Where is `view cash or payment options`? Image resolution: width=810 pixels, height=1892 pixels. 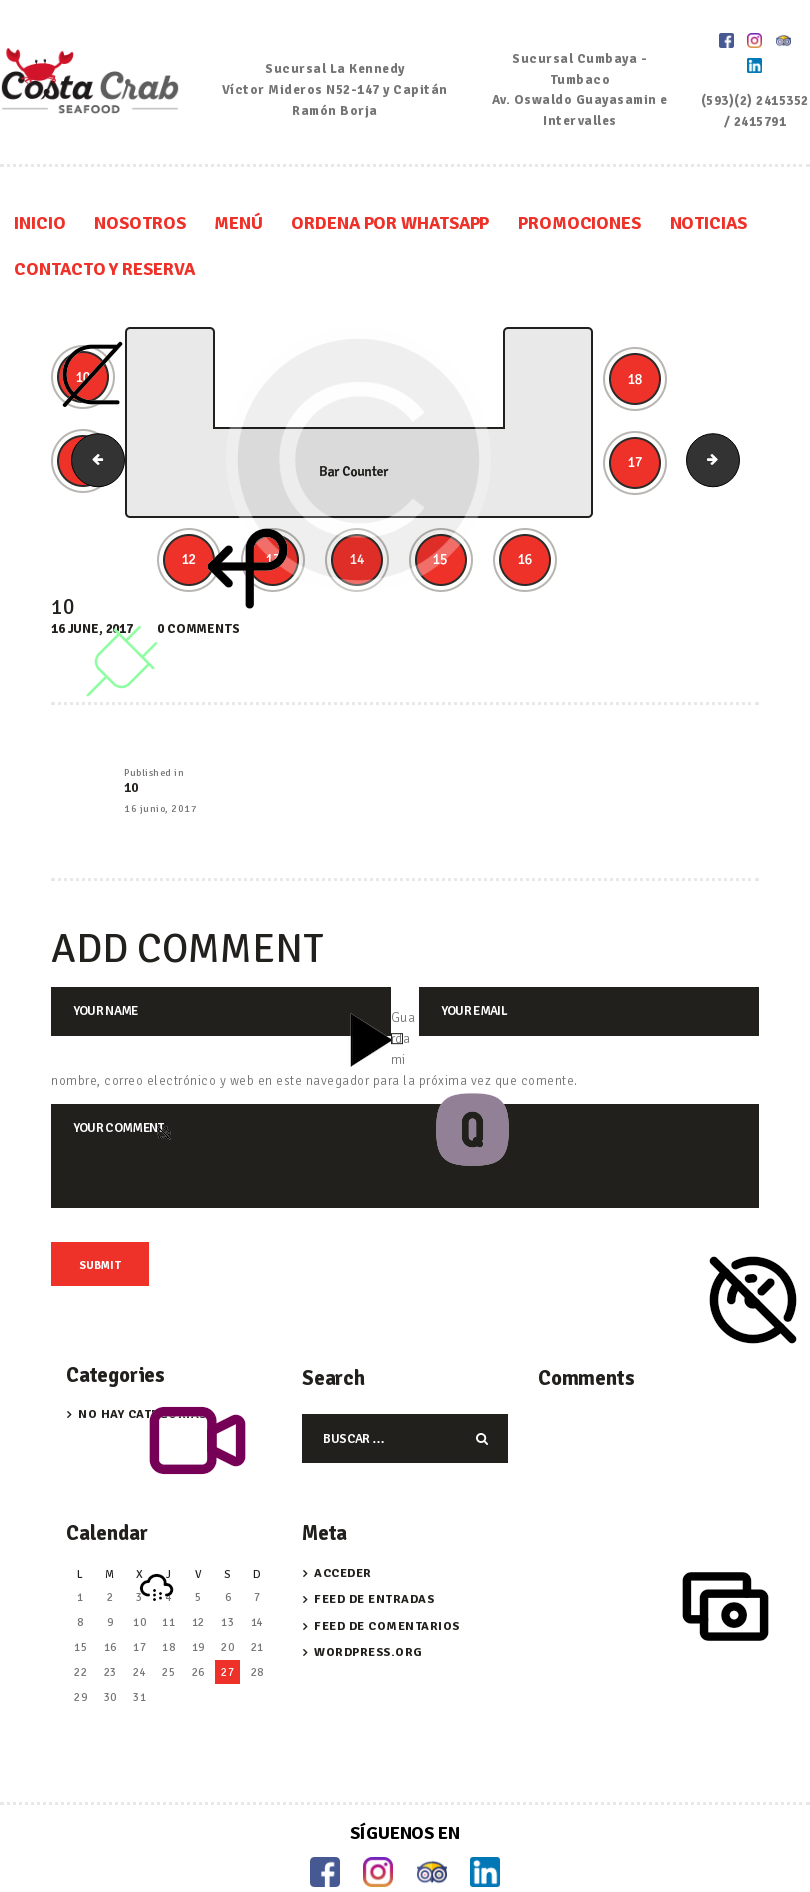 view cash or payment options is located at coordinates (725, 1606).